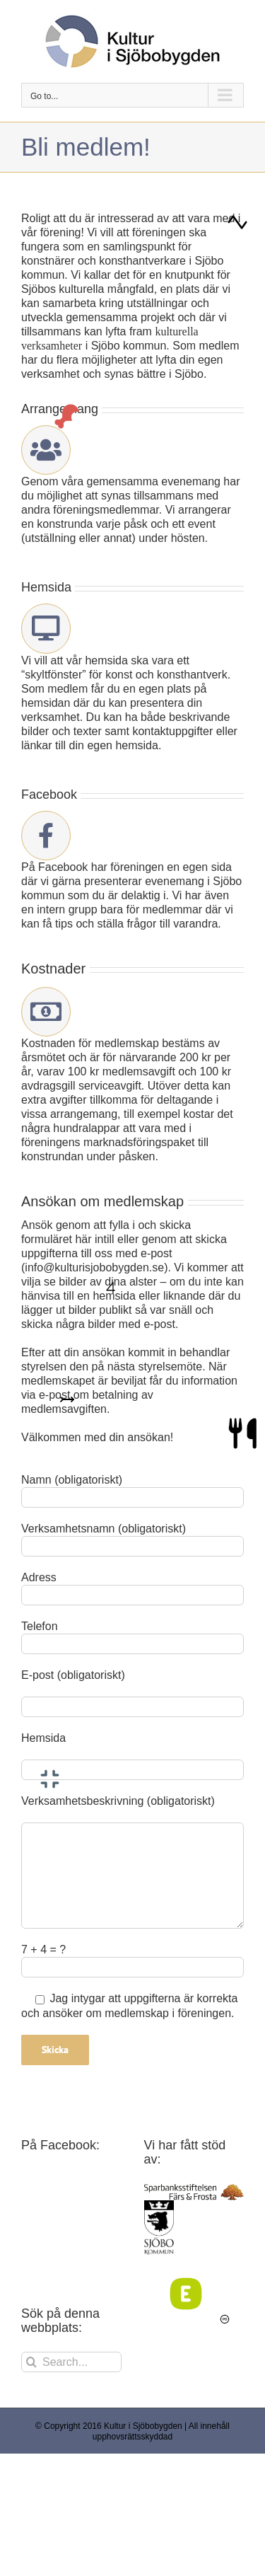 The image size is (265, 2576). I want to click on access food or dining options, so click(66, 416).